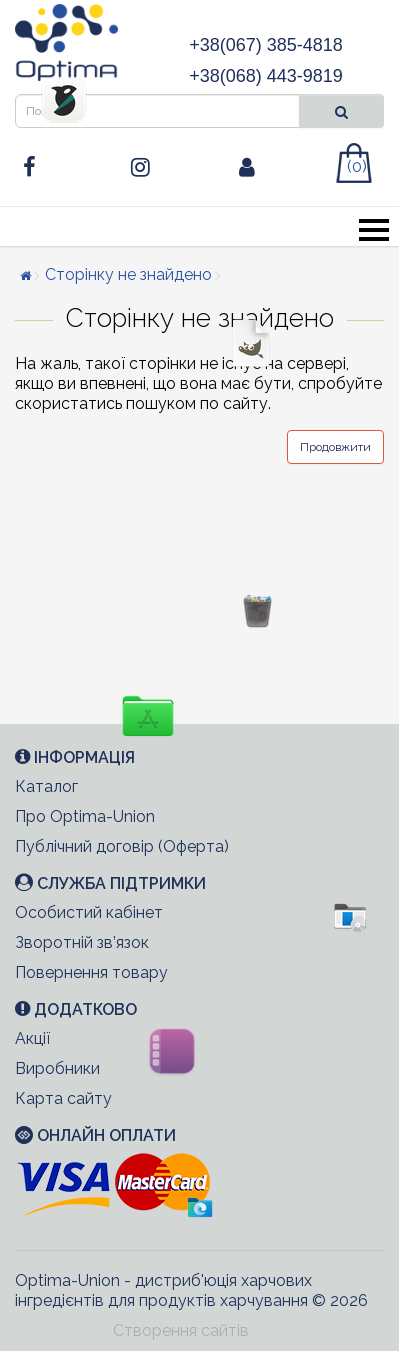 The width and height of the screenshot is (399, 1351). I want to click on open templates folder, so click(148, 716).